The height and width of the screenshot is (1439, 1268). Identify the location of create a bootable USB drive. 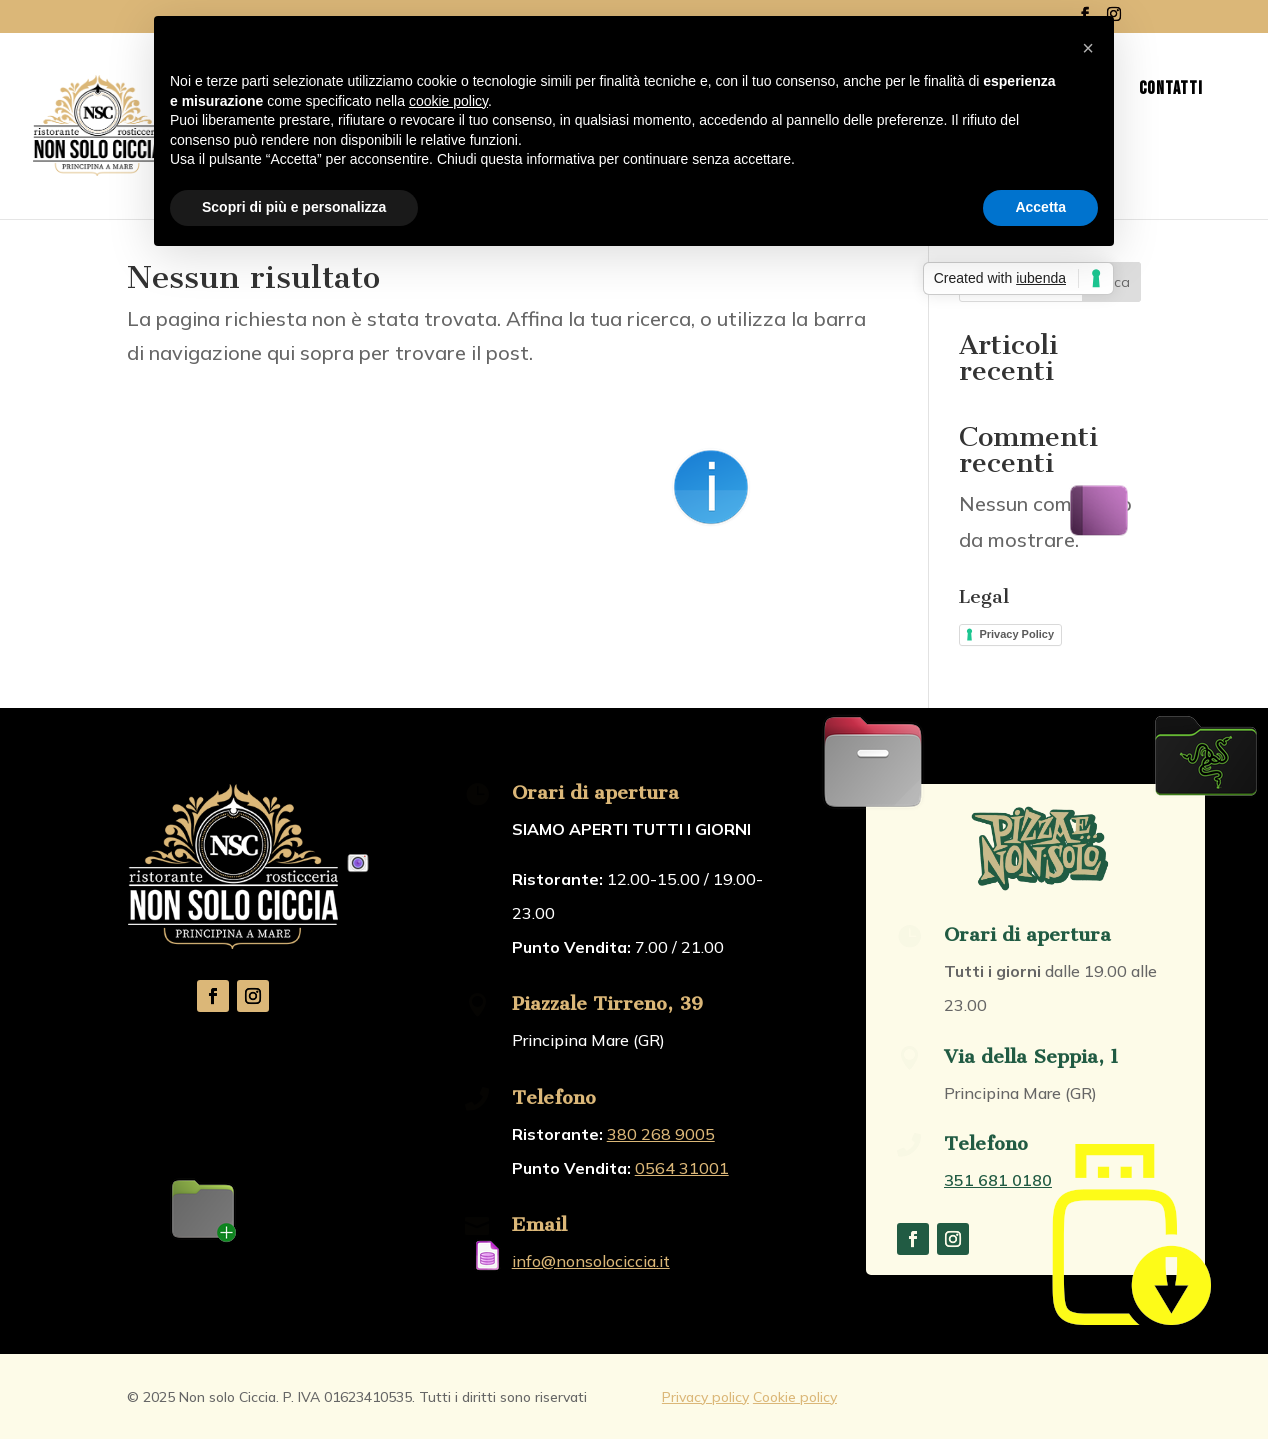
(1120, 1234).